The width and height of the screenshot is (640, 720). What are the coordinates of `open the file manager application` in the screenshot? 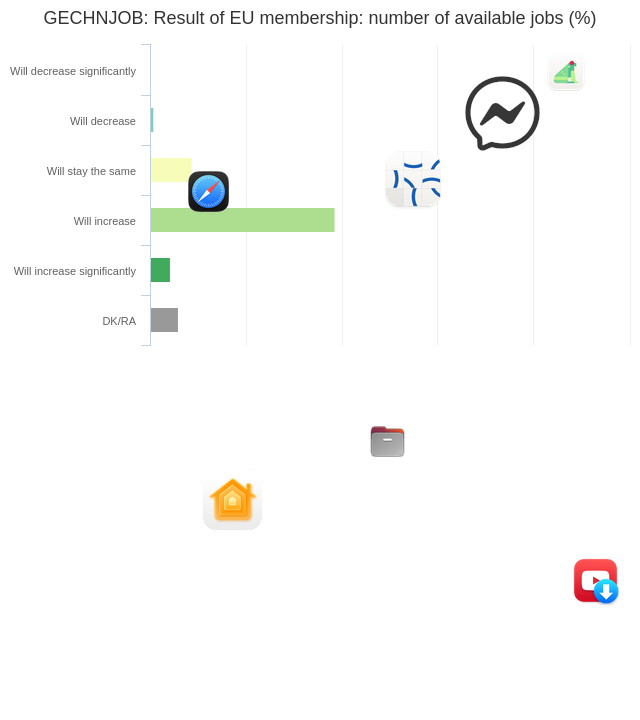 It's located at (387, 441).